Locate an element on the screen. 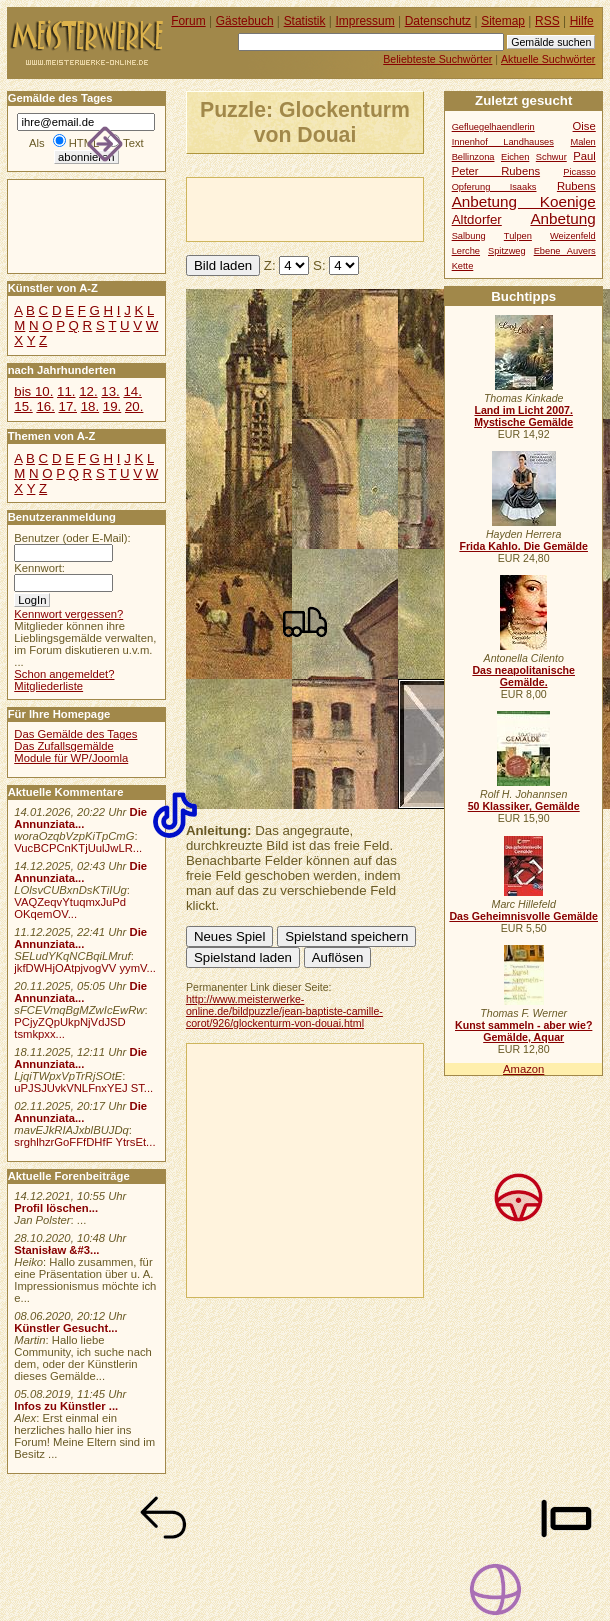 Image resolution: width=610 pixels, height=1621 pixels. align text or content to the left is located at coordinates (565, 1518).